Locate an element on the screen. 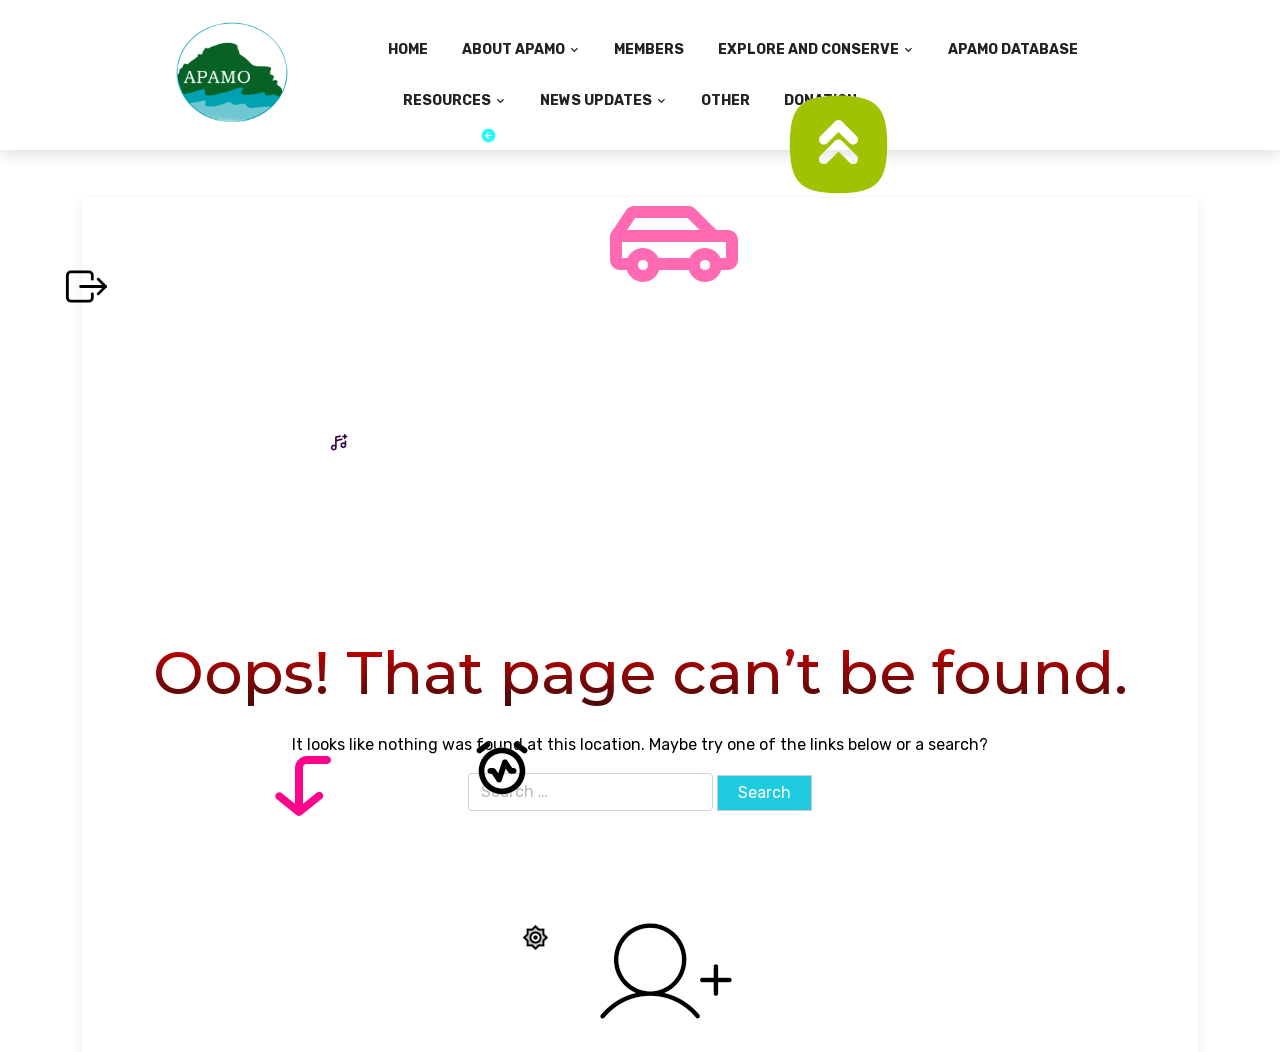 The height and width of the screenshot is (1052, 1280). view average alarm or alert statistics is located at coordinates (502, 768).